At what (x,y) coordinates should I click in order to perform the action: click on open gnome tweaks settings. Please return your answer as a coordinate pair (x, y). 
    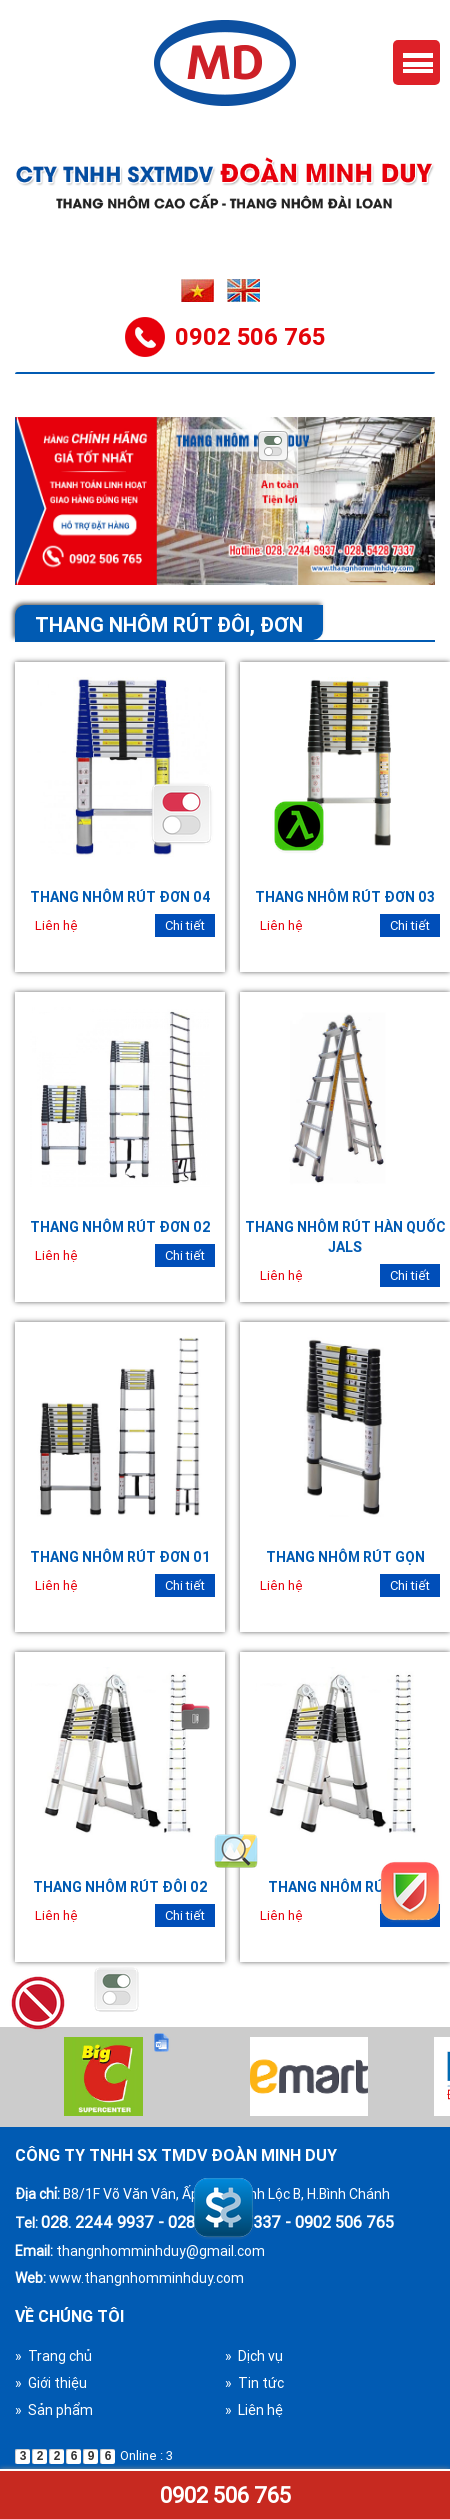
    Looking at the image, I should click on (181, 813).